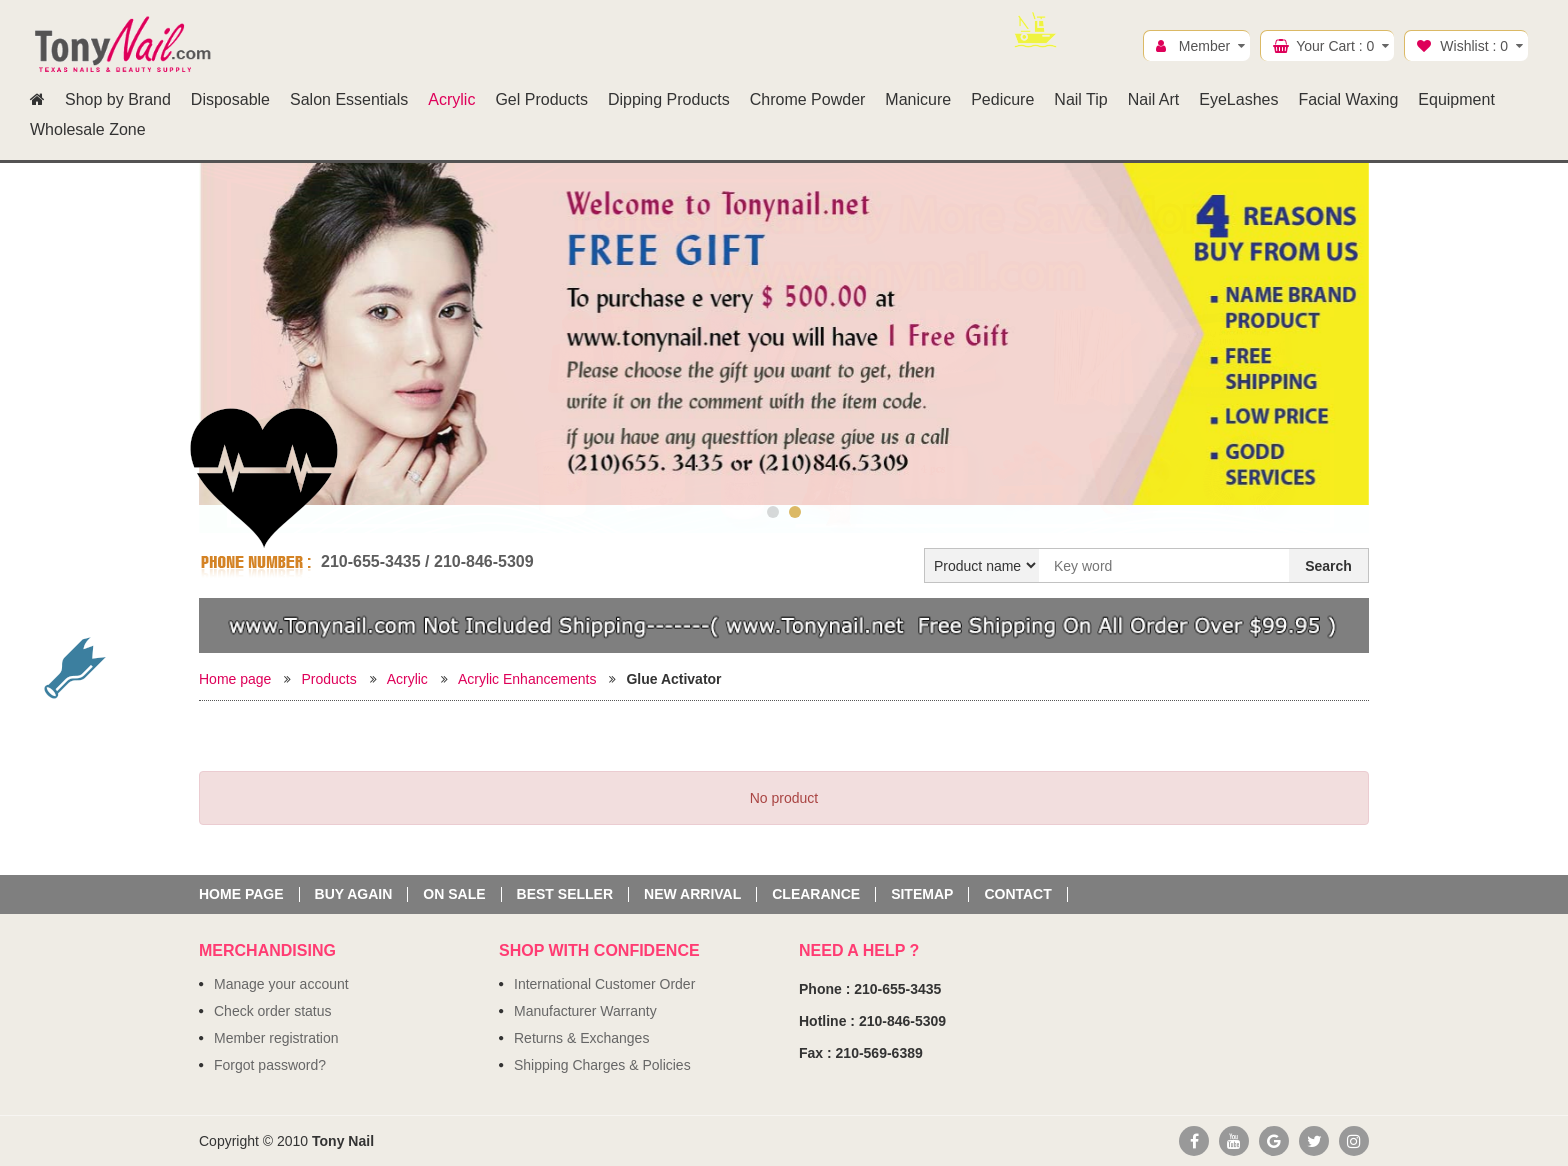 This screenshot has width=1568, height=1166. Describe the element at coordinates (263, 478) in the screenshot. I see `view health or fitness tracking data` at that location.